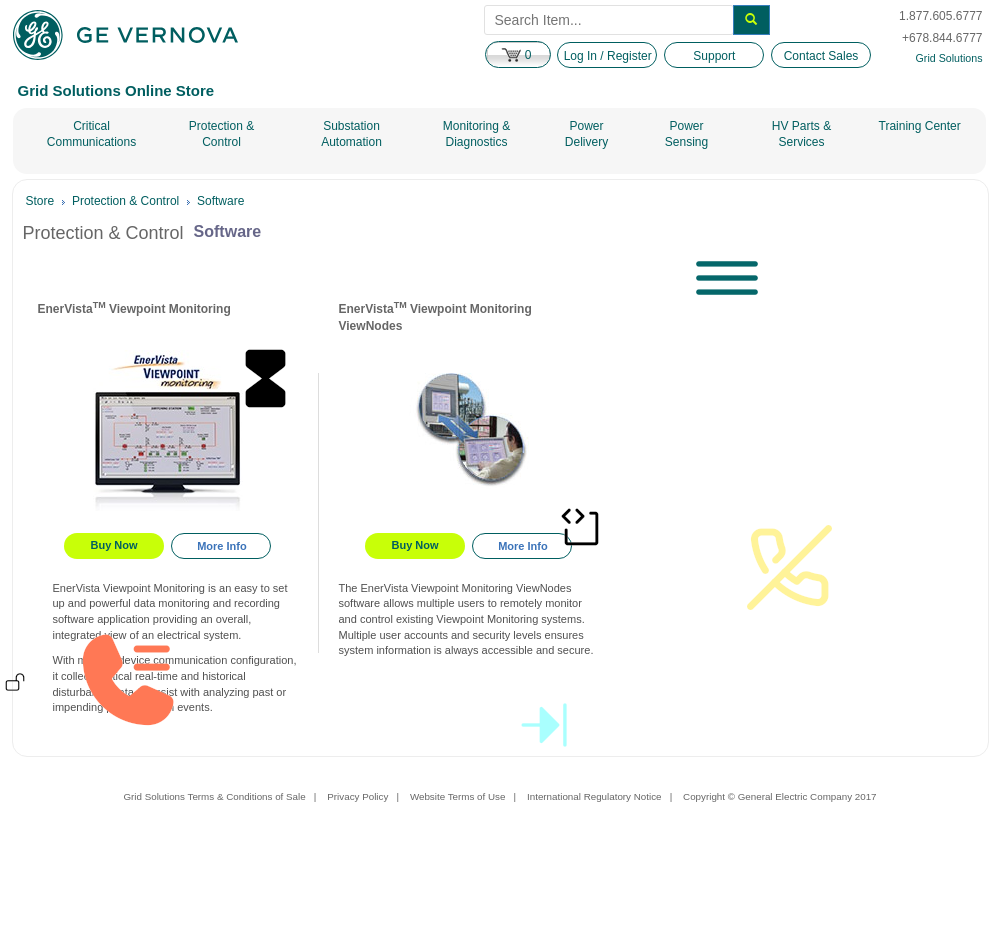  Describe the element at coordinates (545, 725) in the screenshot. I see `go to end of content or list` at that location.